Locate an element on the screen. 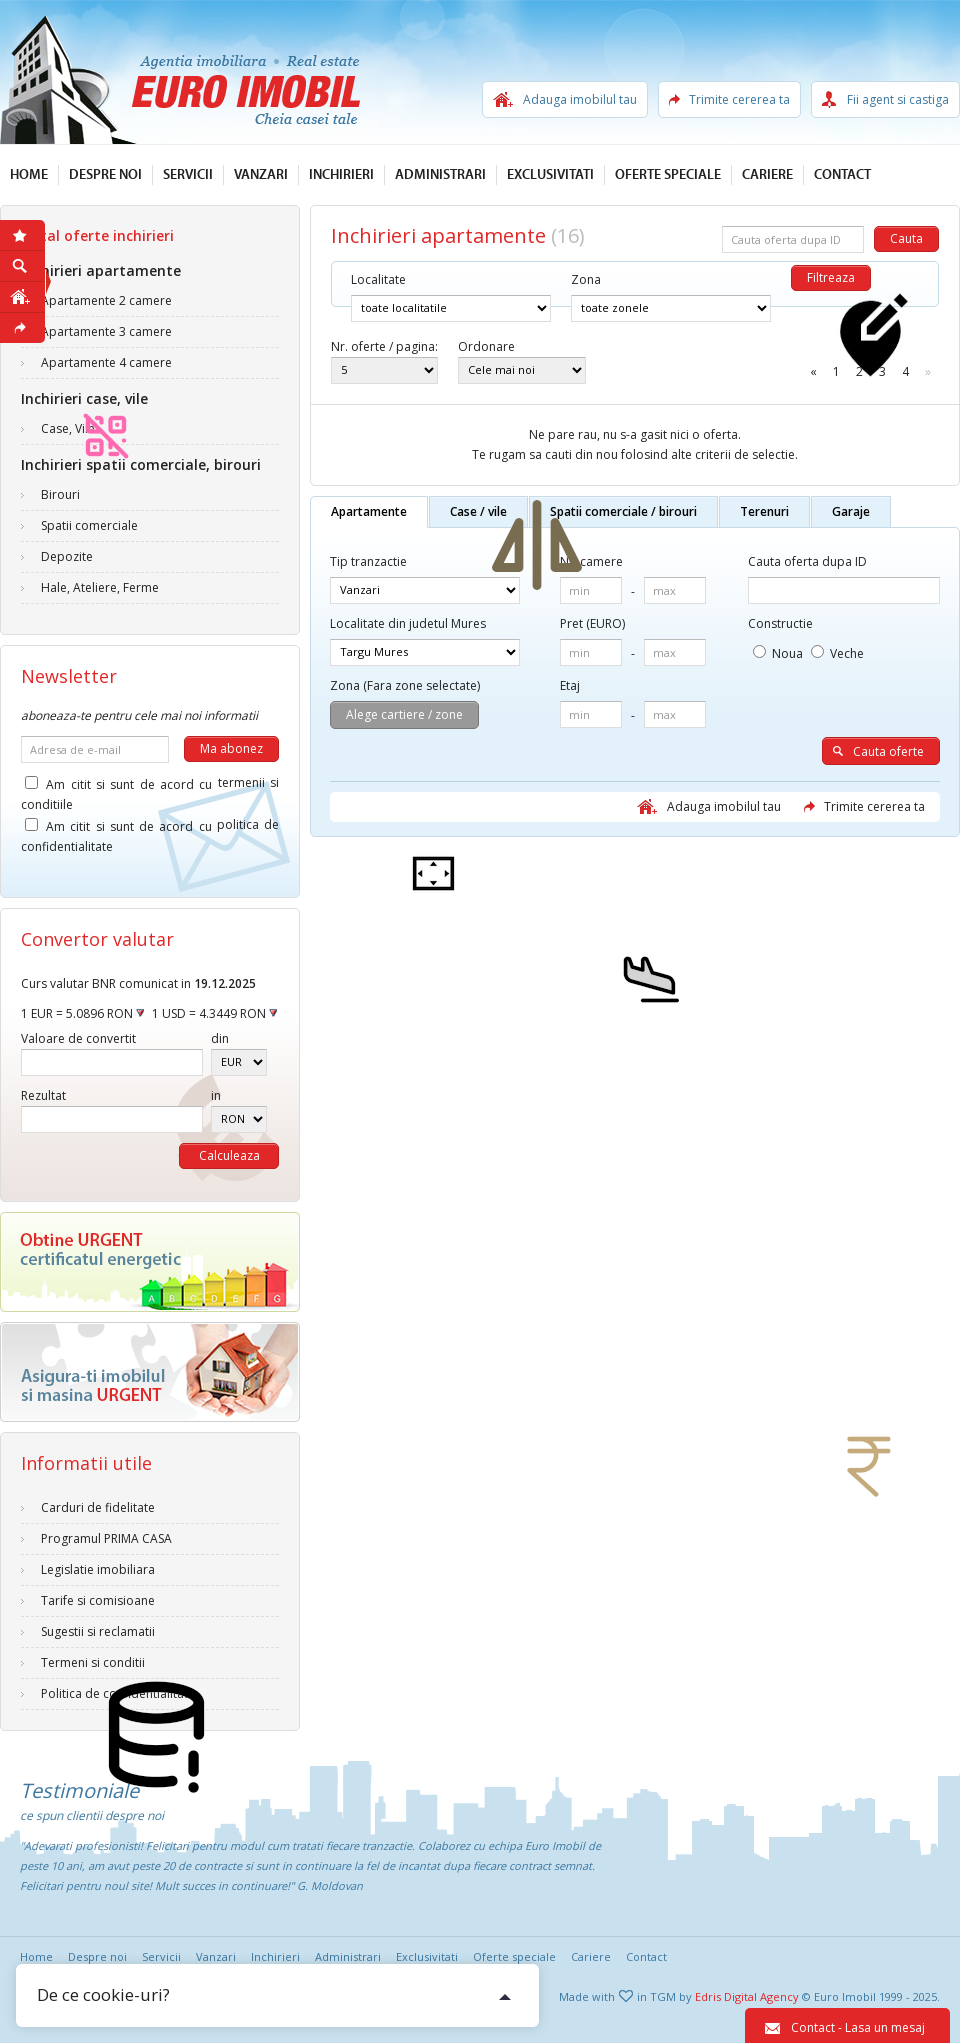 The height and width of the screenshot is (2043, 960). QR code scanning is disabled is located at coordinates (106, 436).